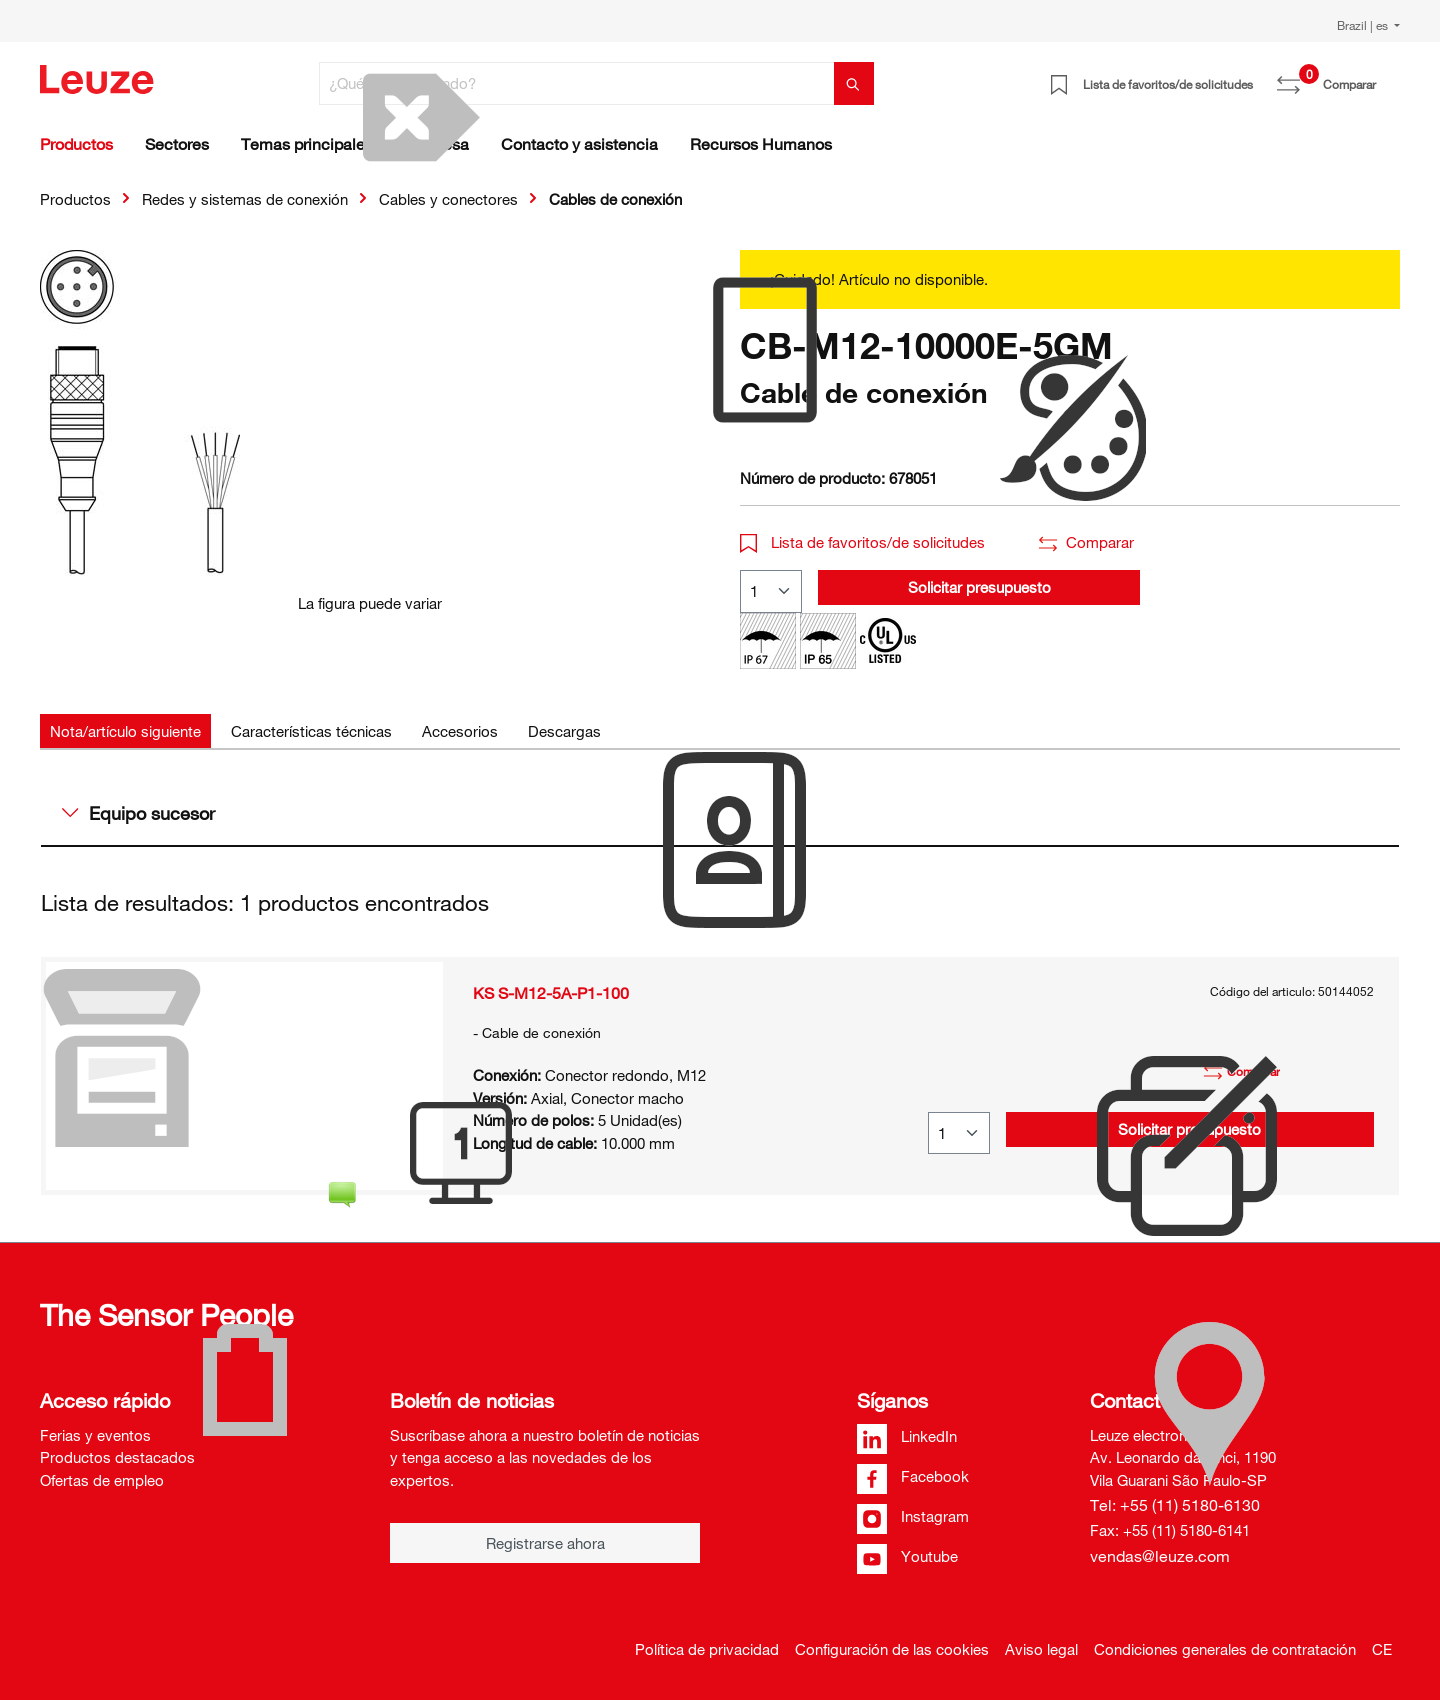  I want to click on indicates battery is empty or critically low, so click(245, 1380).